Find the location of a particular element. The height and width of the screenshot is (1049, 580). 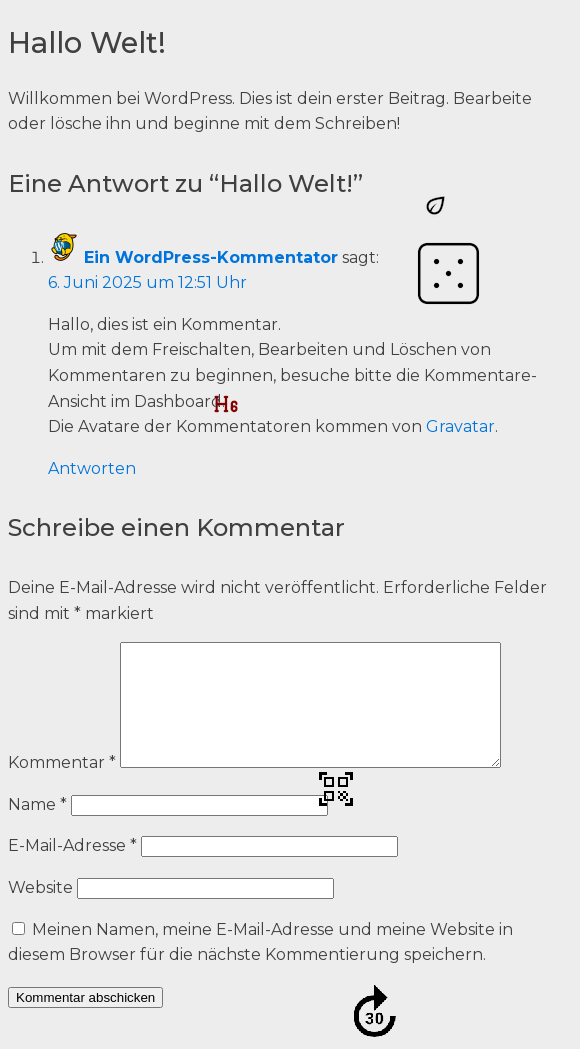

enable eco-friendly or power-saving mode is located at coordinates (435, 205).